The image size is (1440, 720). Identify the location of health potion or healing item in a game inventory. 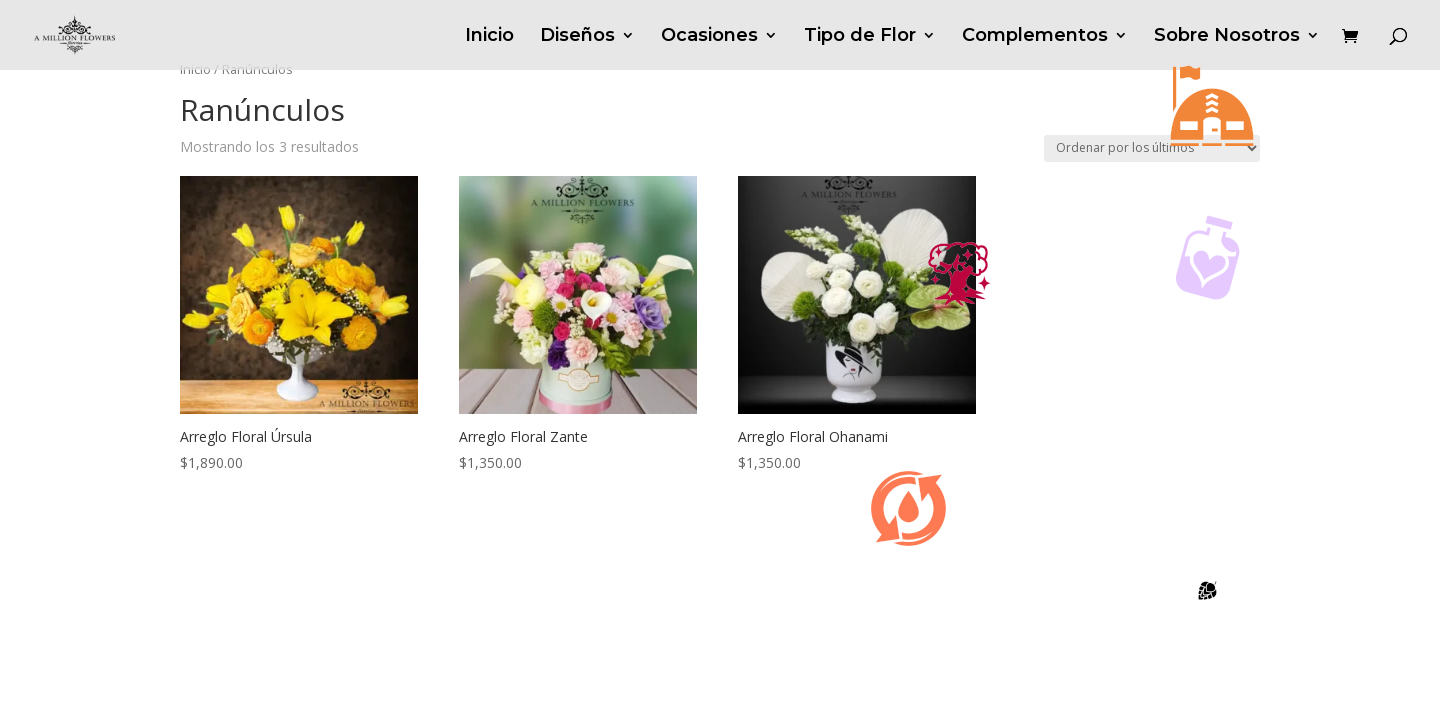
(1208, 257).